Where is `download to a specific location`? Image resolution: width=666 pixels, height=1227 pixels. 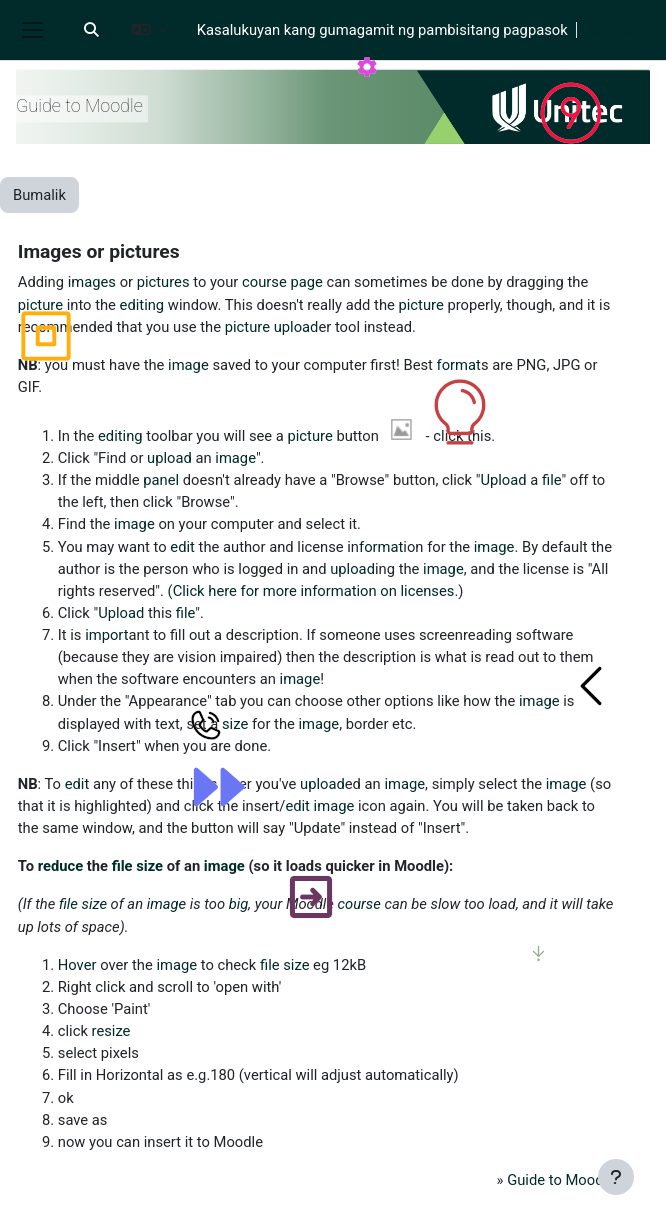 download to a specific location is located at coordinates (538, 953).